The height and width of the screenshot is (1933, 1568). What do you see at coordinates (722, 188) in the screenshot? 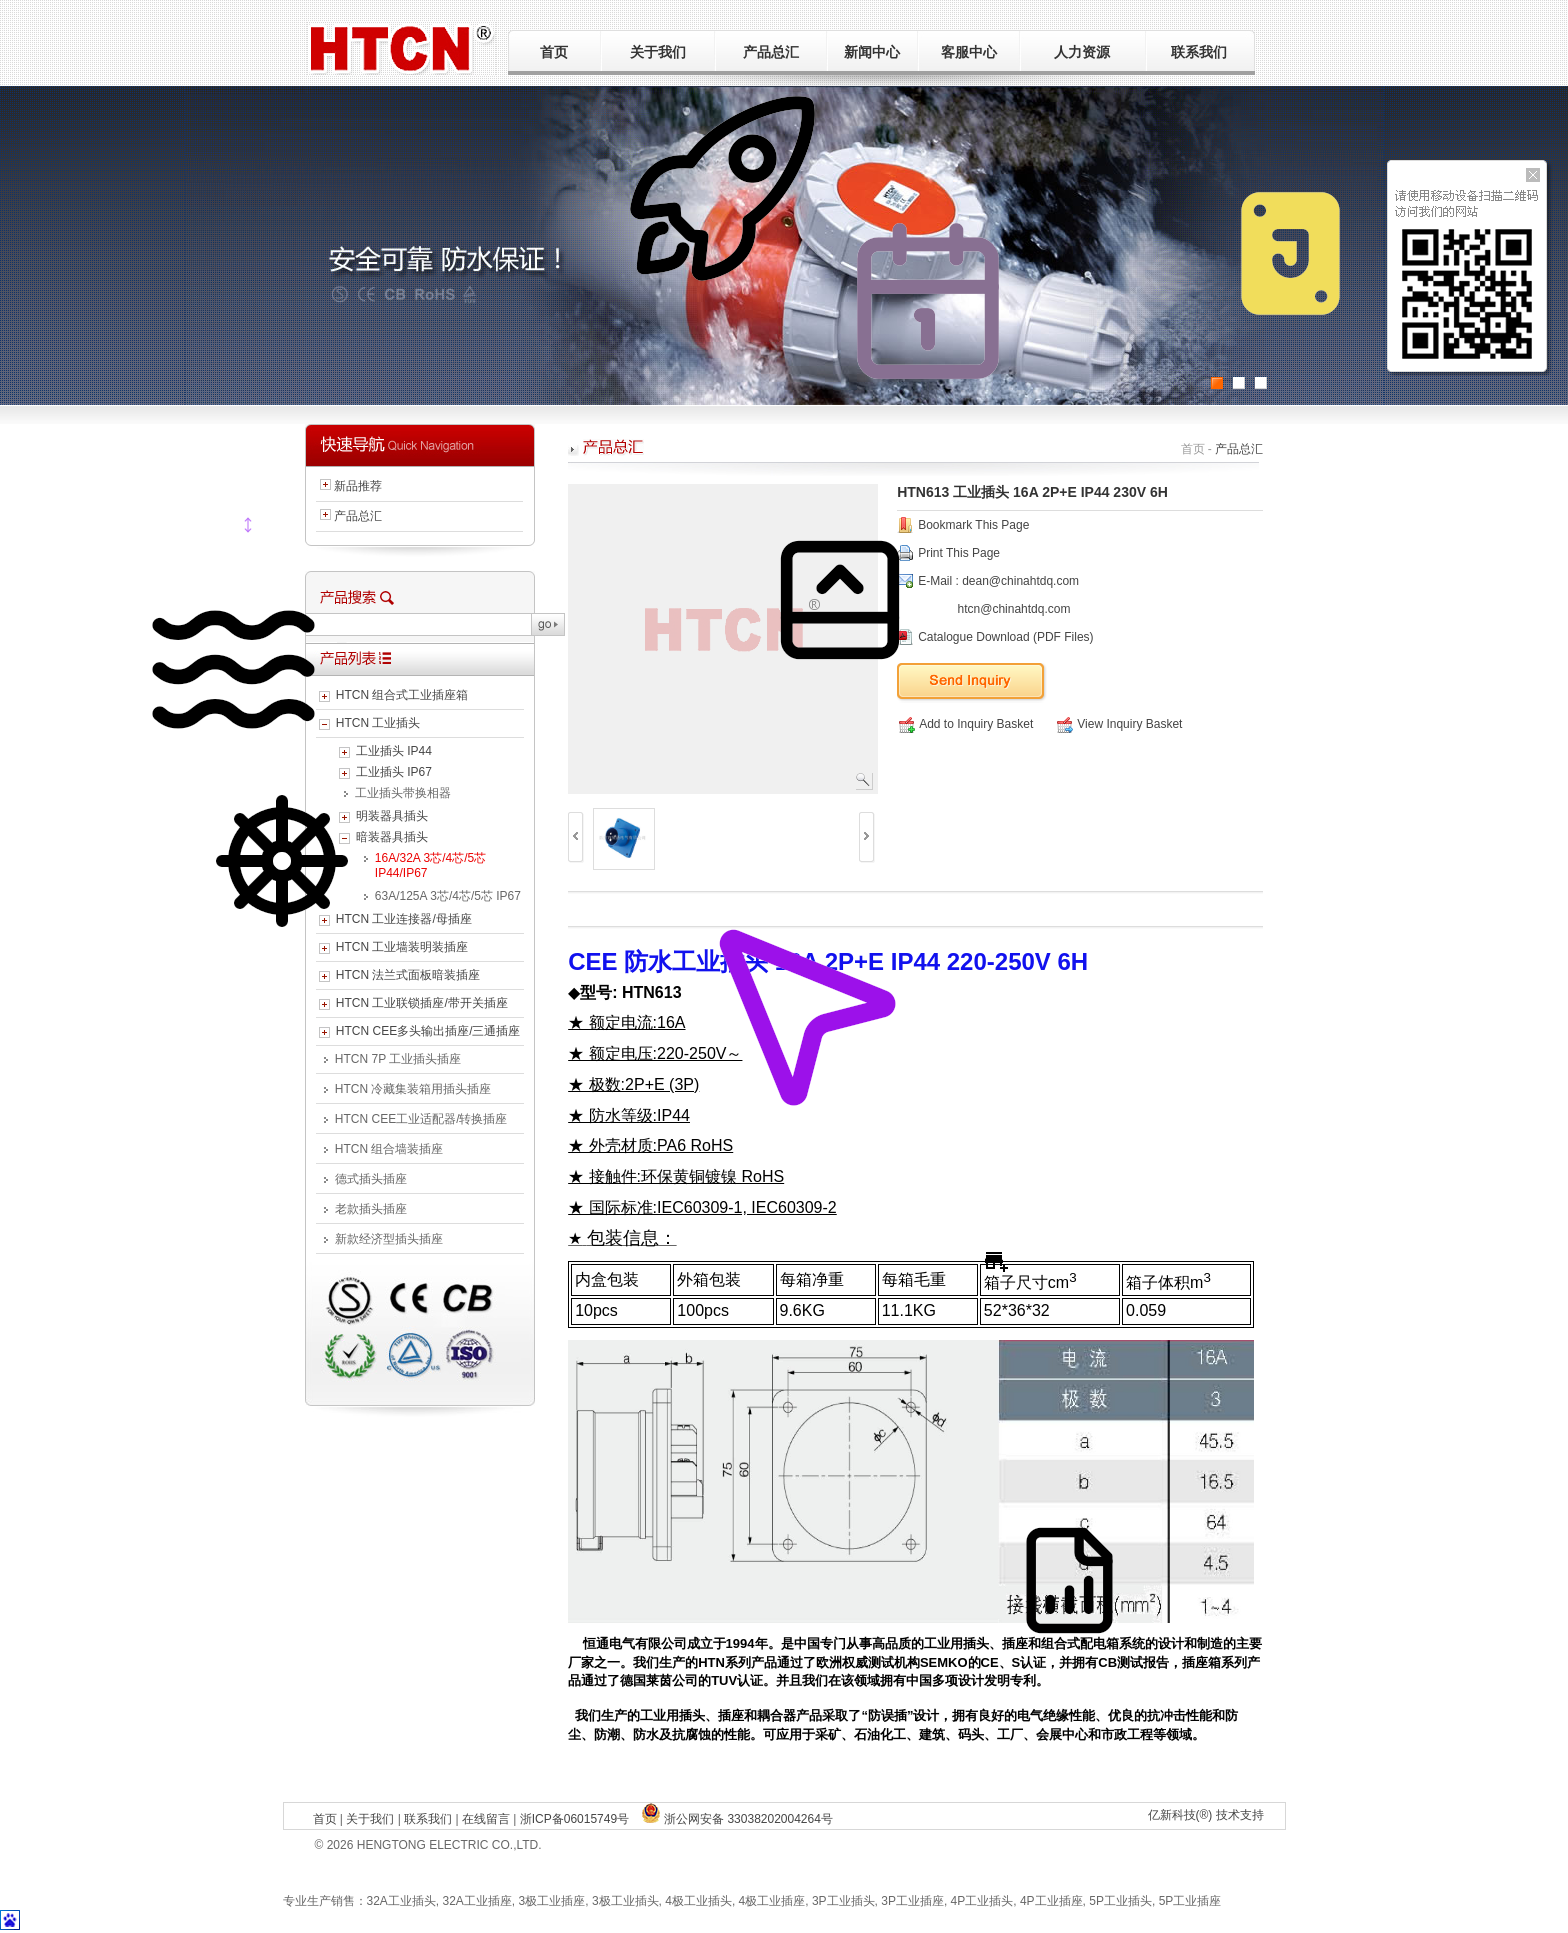
I see `launch or deploy an application` at bounding box center [722, 188].